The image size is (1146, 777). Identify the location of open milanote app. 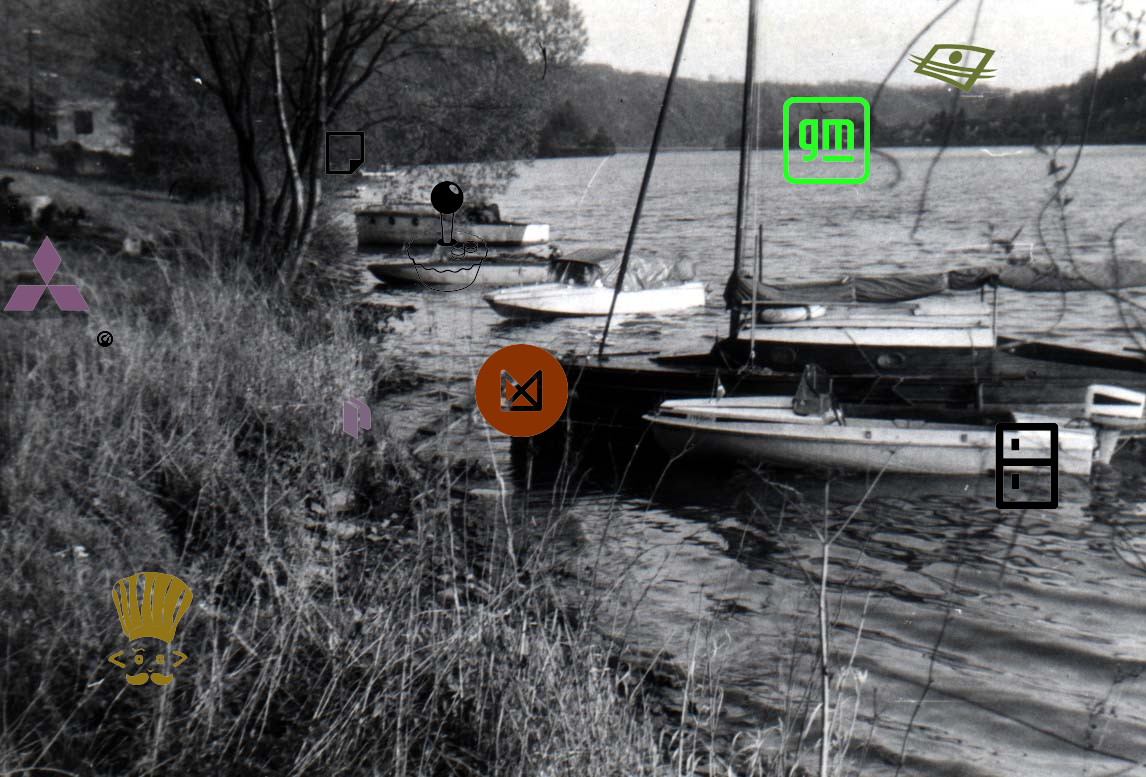
(521, 390).